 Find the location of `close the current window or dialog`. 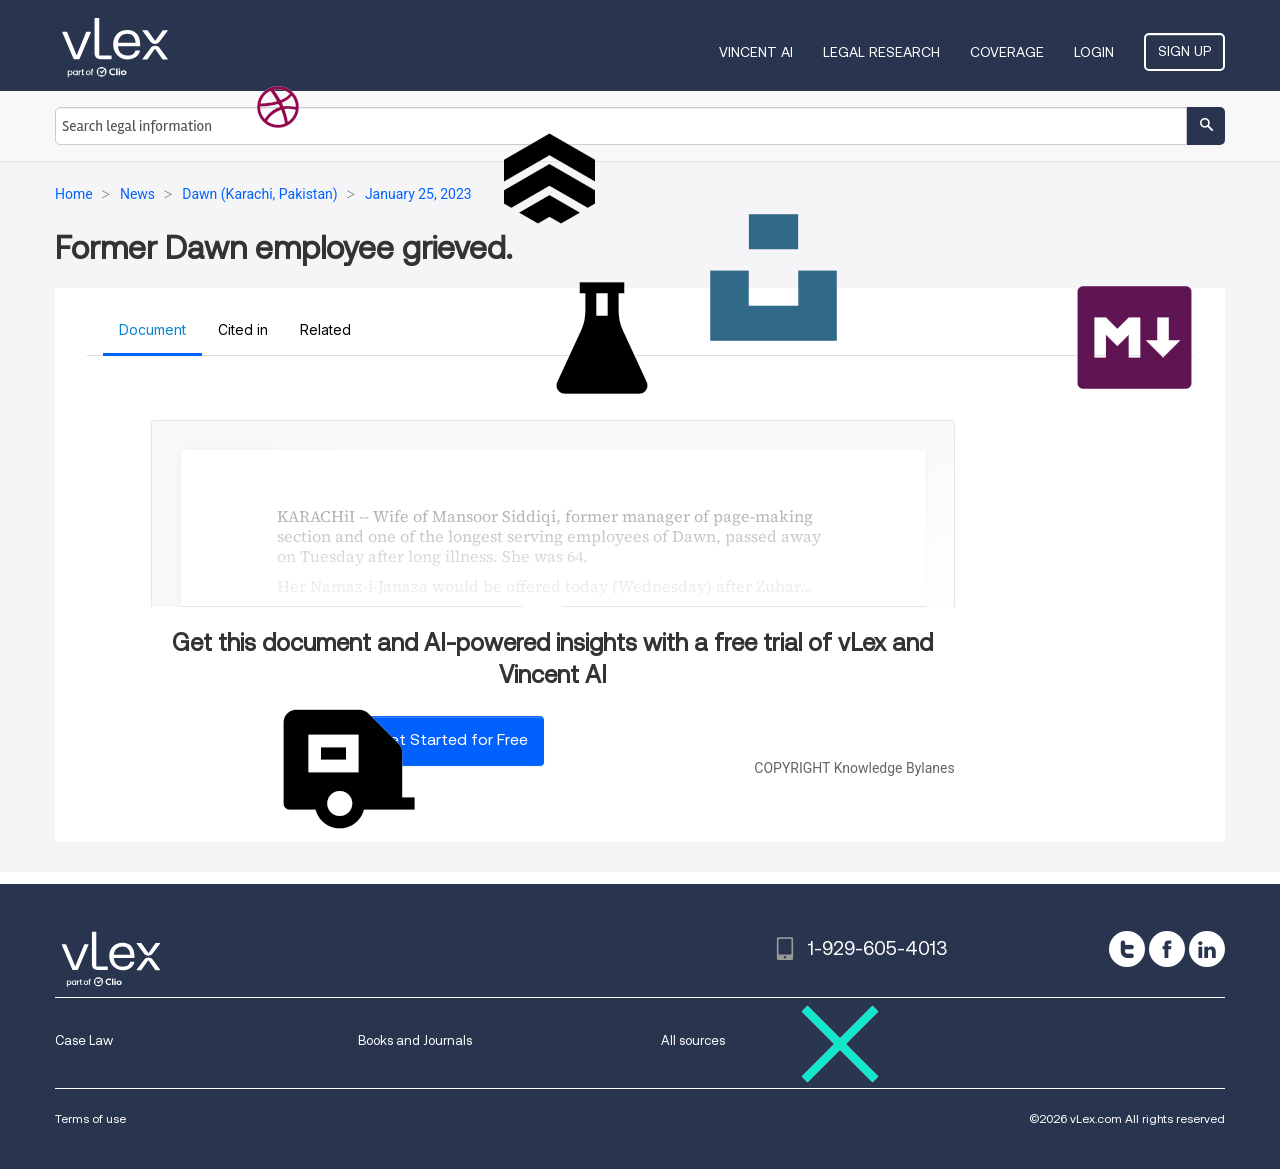

close the current window or dialog is located at coordinates (840, 1044).